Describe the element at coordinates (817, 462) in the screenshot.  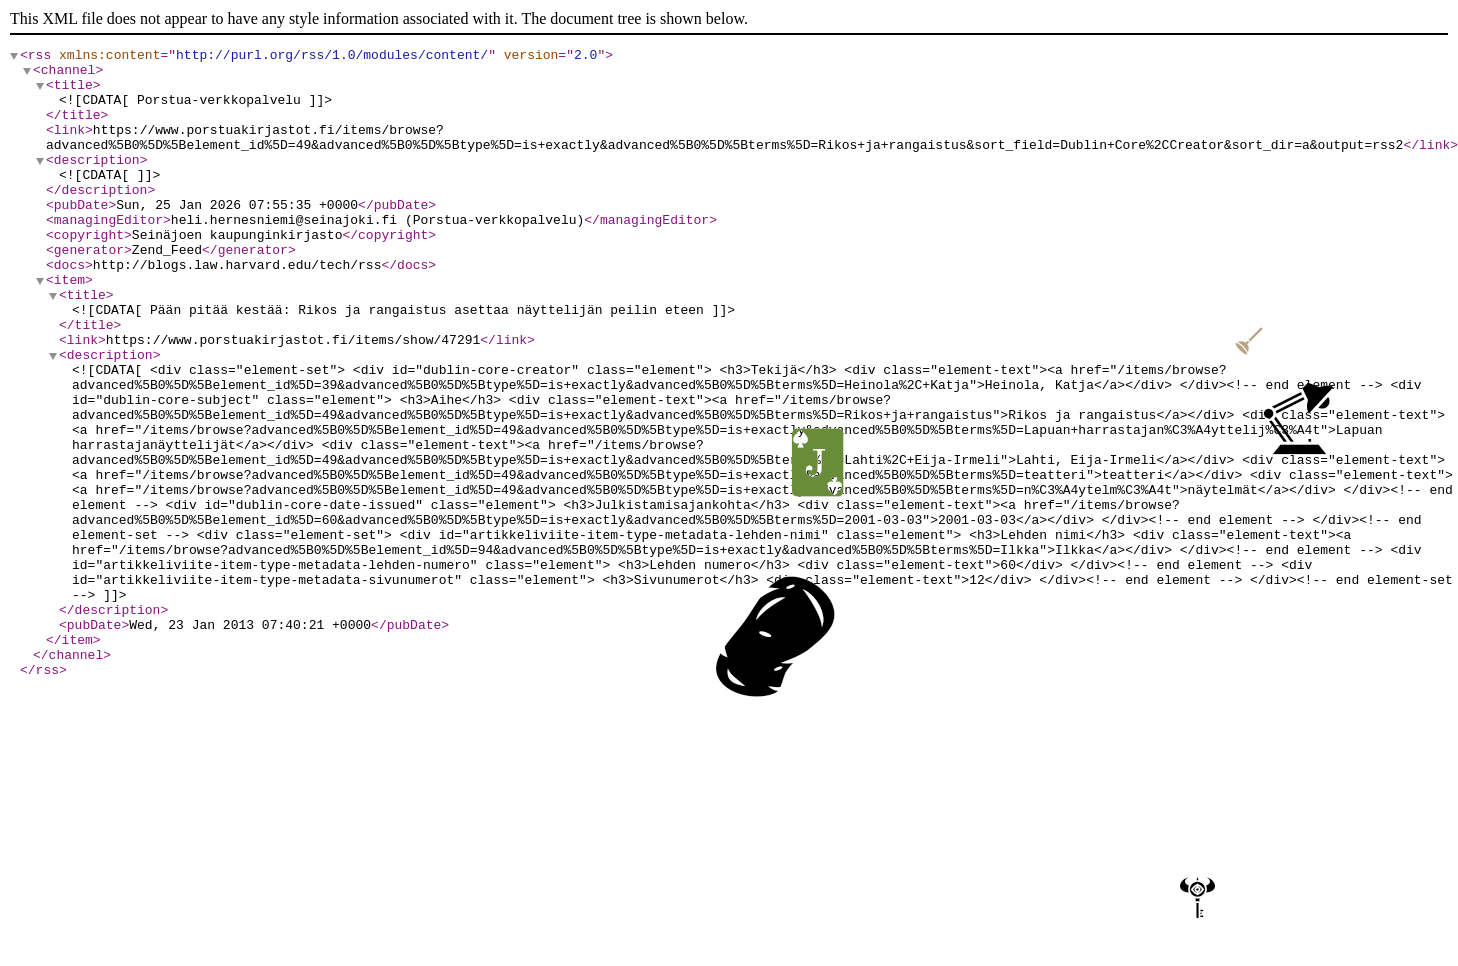
I see `jack of spades playing card` at that location.